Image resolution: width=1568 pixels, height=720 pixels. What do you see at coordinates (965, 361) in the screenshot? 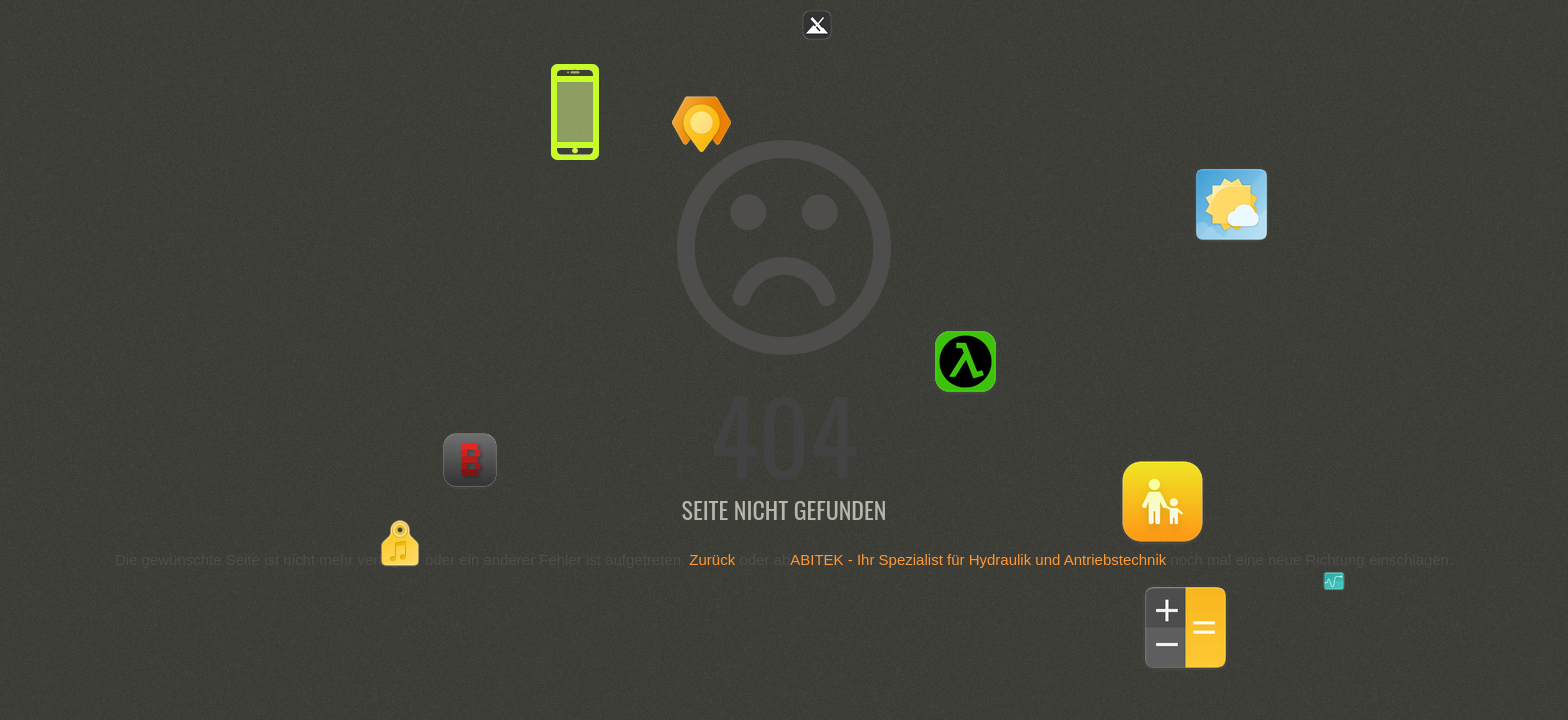
I see `launch half-life: opposing force game` at bounding box center [965, 361].